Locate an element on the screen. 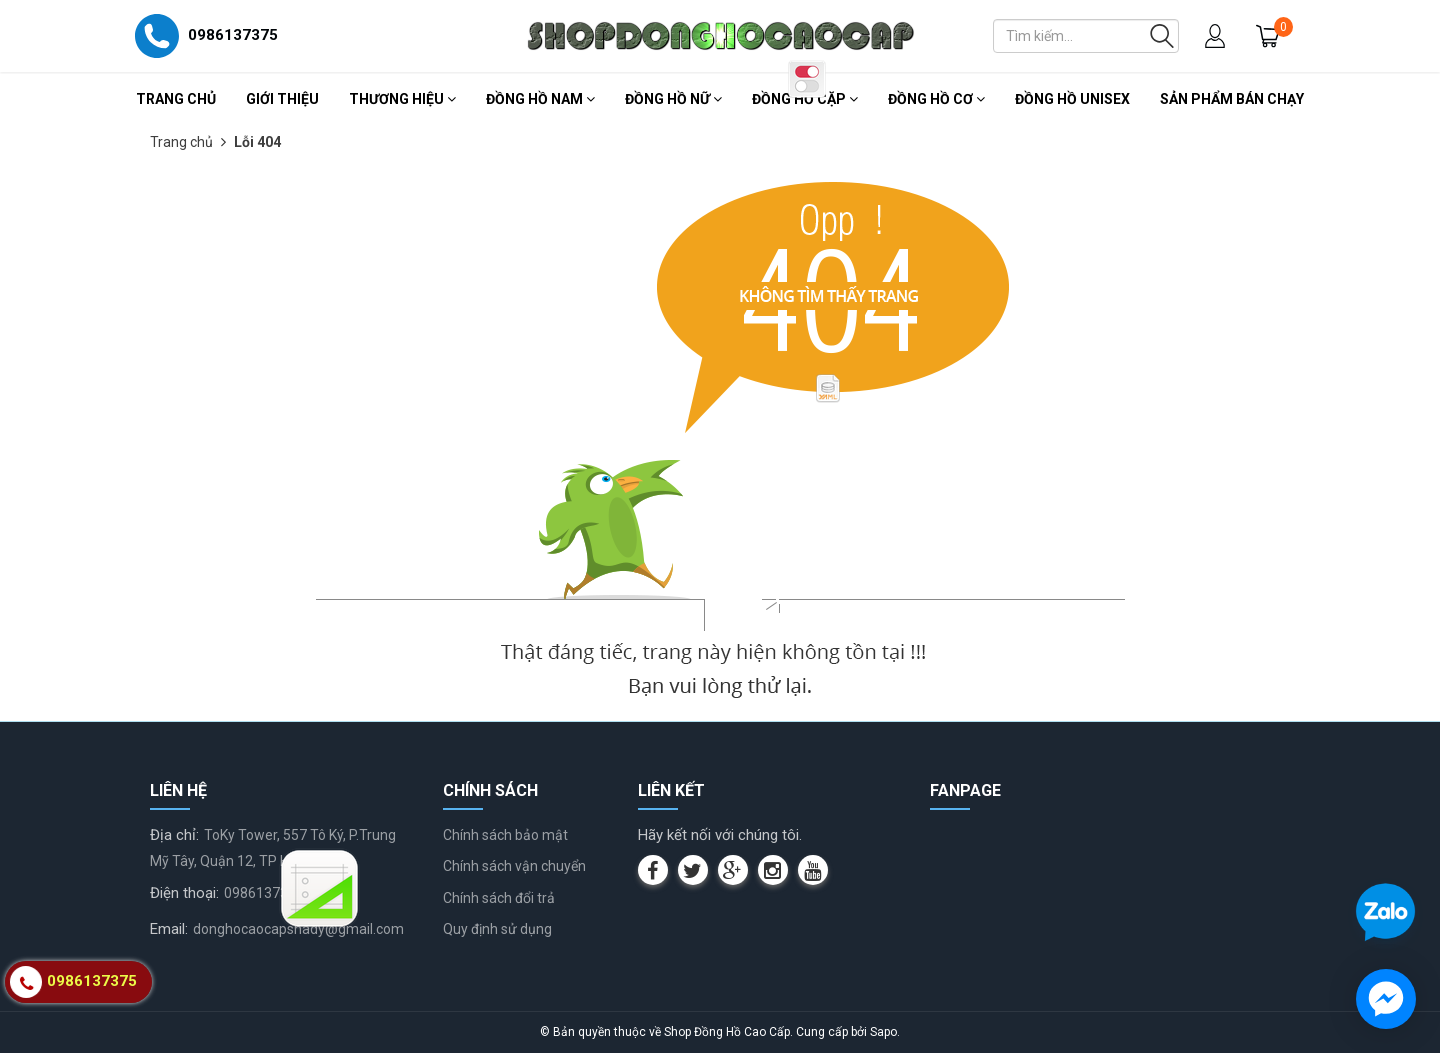 The width and height of the screenshot is (1440, 1053). a yaml configuration file is located at coordinates (828, 388).